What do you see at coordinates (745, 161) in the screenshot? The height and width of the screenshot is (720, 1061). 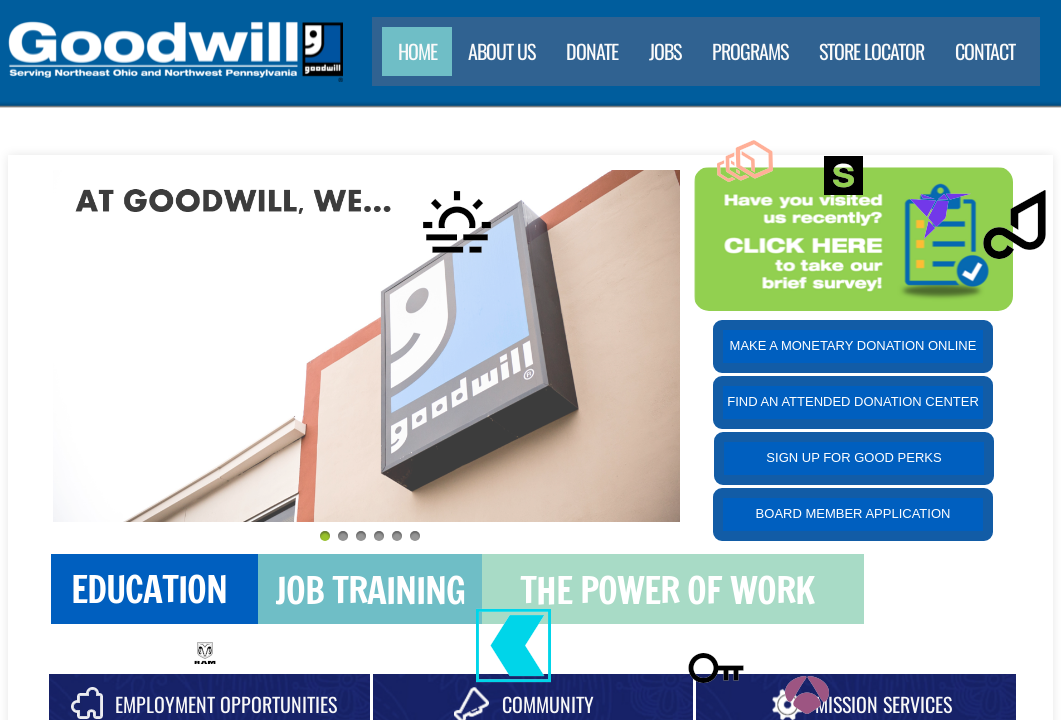 I see `envoy proxy logo` at bounding box center [745, 161].